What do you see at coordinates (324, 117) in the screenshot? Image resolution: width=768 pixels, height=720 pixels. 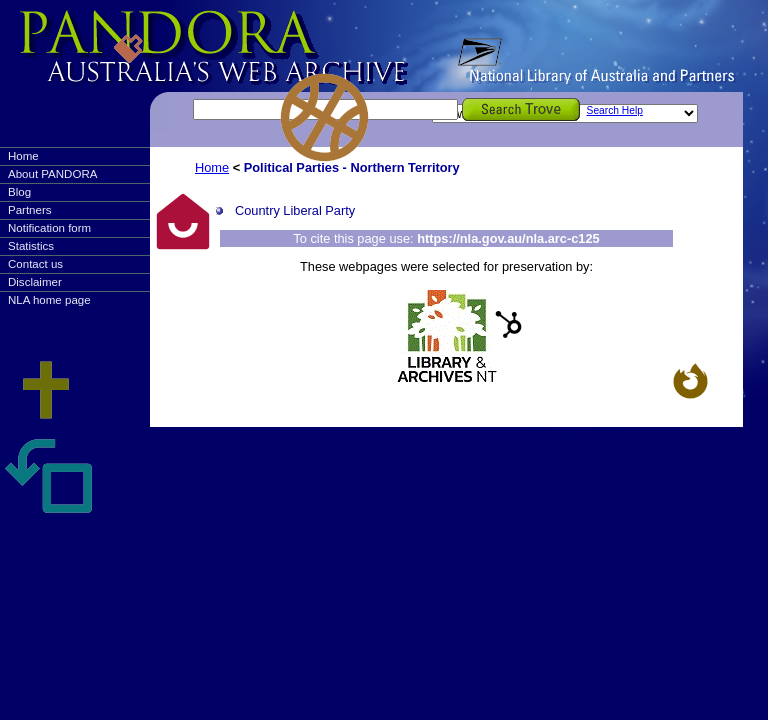 I see `access sports scores and updates` at bounding box center [324, 117].